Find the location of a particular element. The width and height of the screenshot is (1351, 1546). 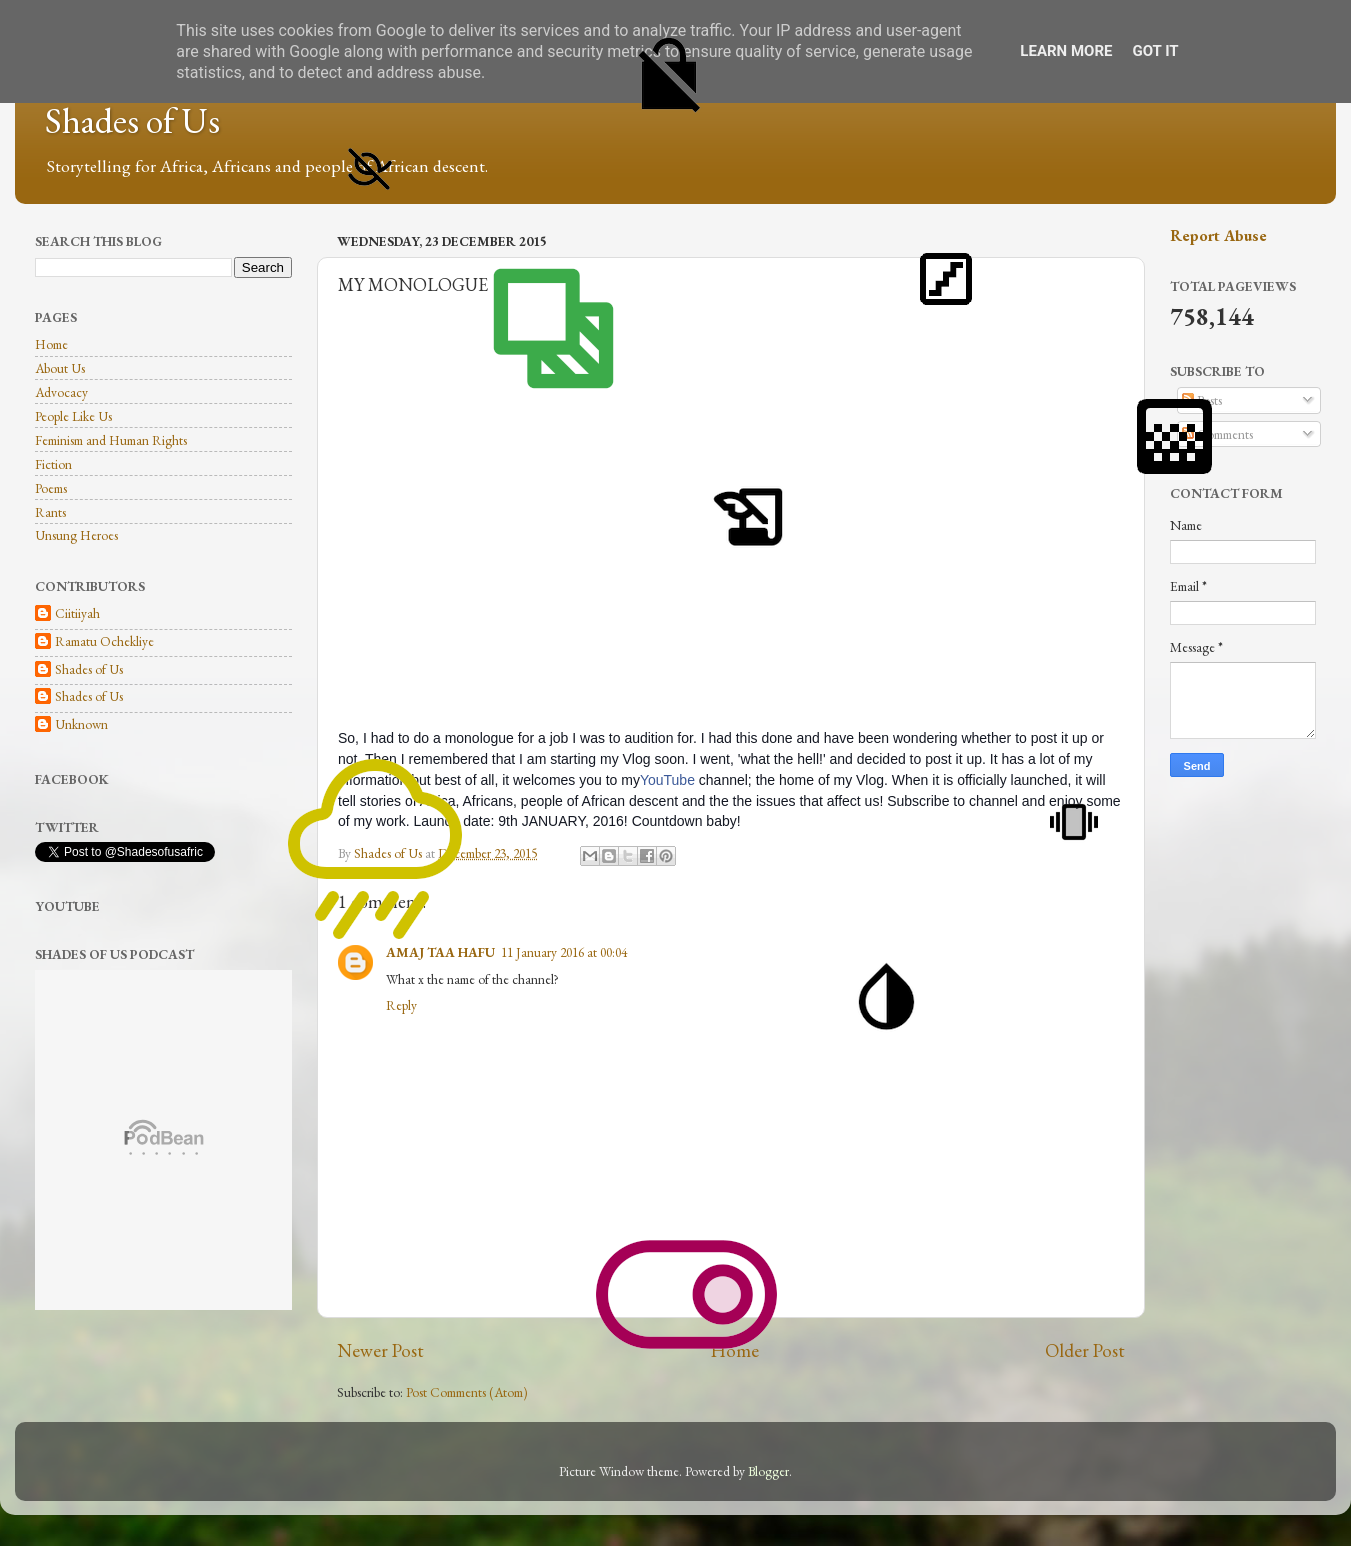

toggle color inversion or contrast settings is located at coordinates (886, 996).